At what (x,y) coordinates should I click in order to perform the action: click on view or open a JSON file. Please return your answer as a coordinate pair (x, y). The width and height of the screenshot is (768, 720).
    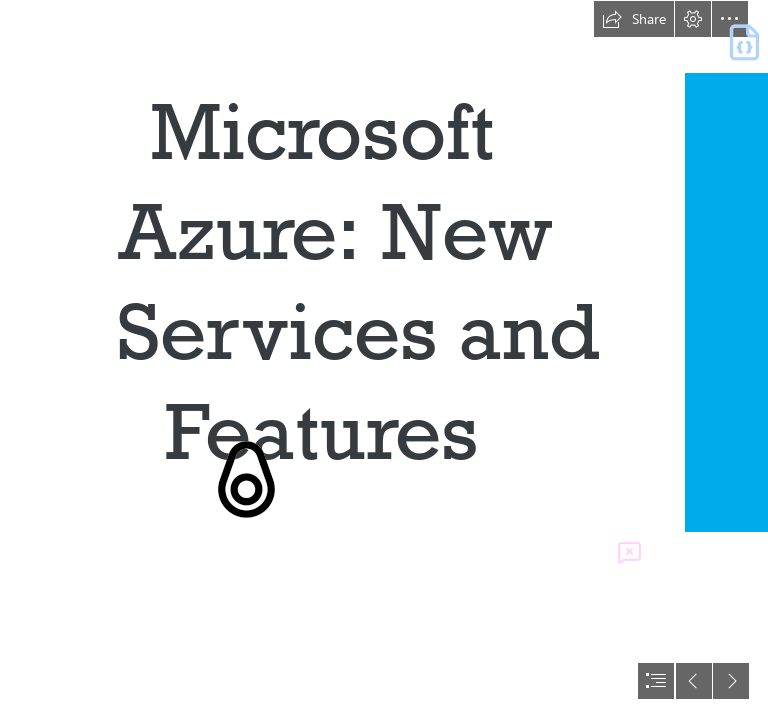
    Looking at the image, I should click on (744, 42).